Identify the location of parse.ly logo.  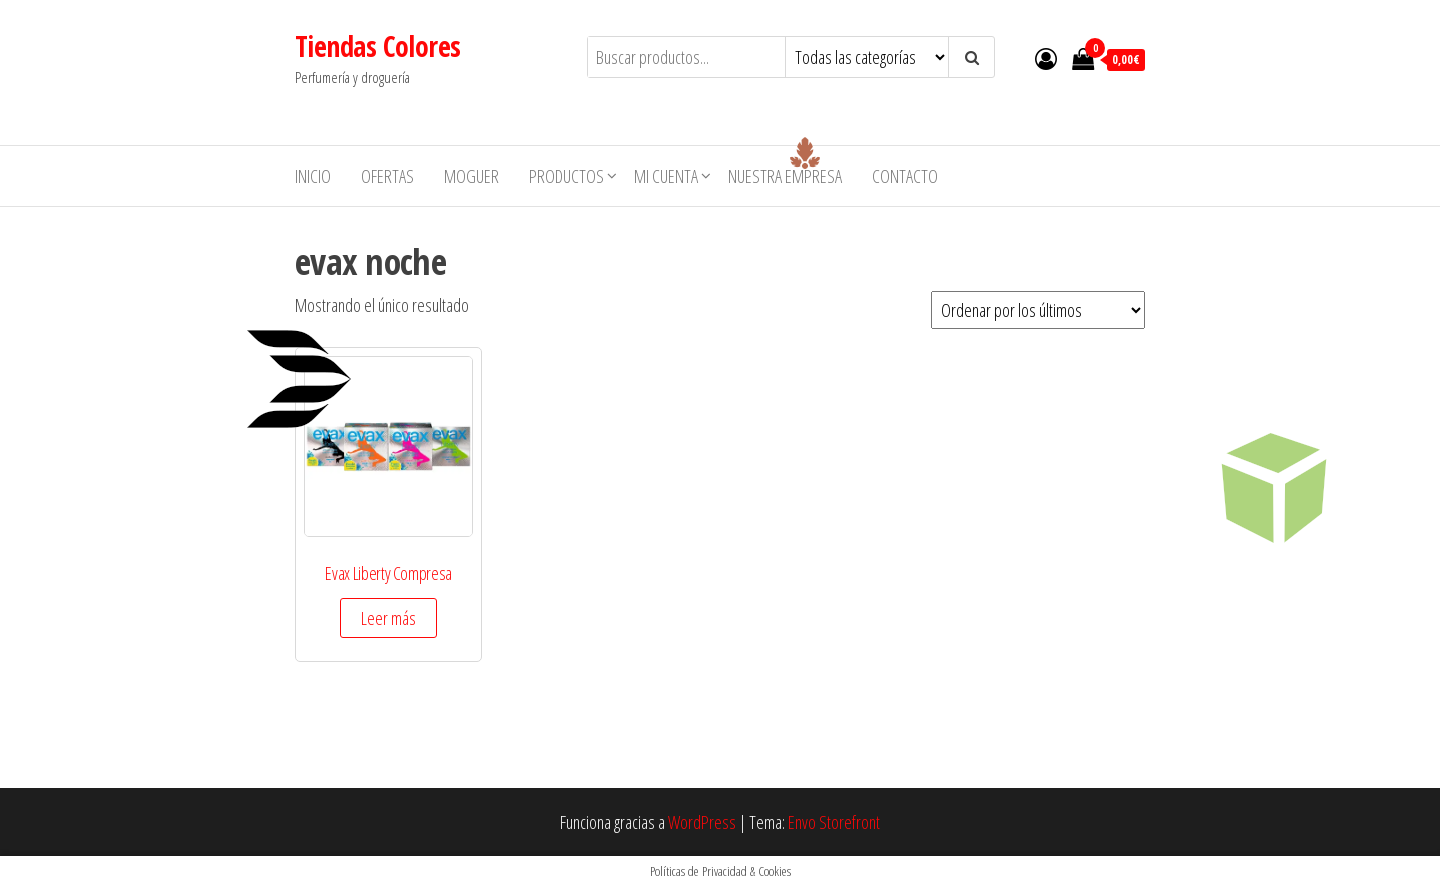
(805, 153).